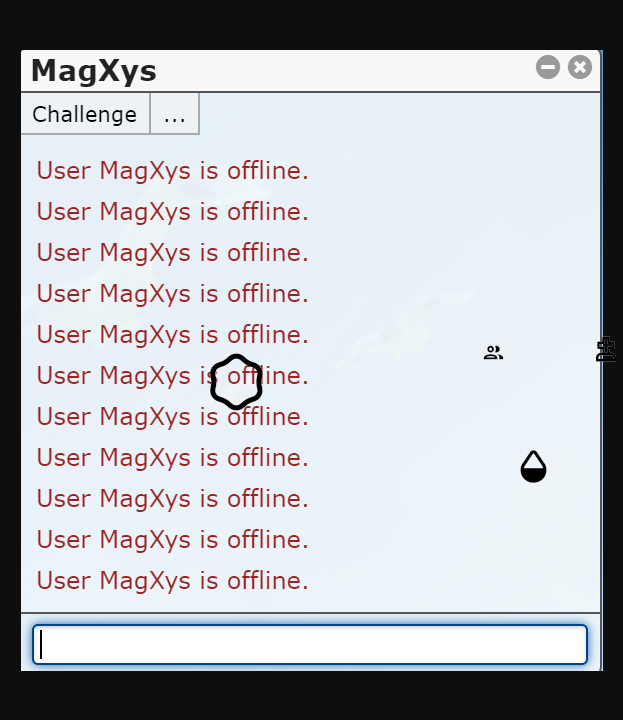  Describe the element at coordinates (606, 349) in the screenshot. I see `indicates a deceased user or memorial account` at that location.